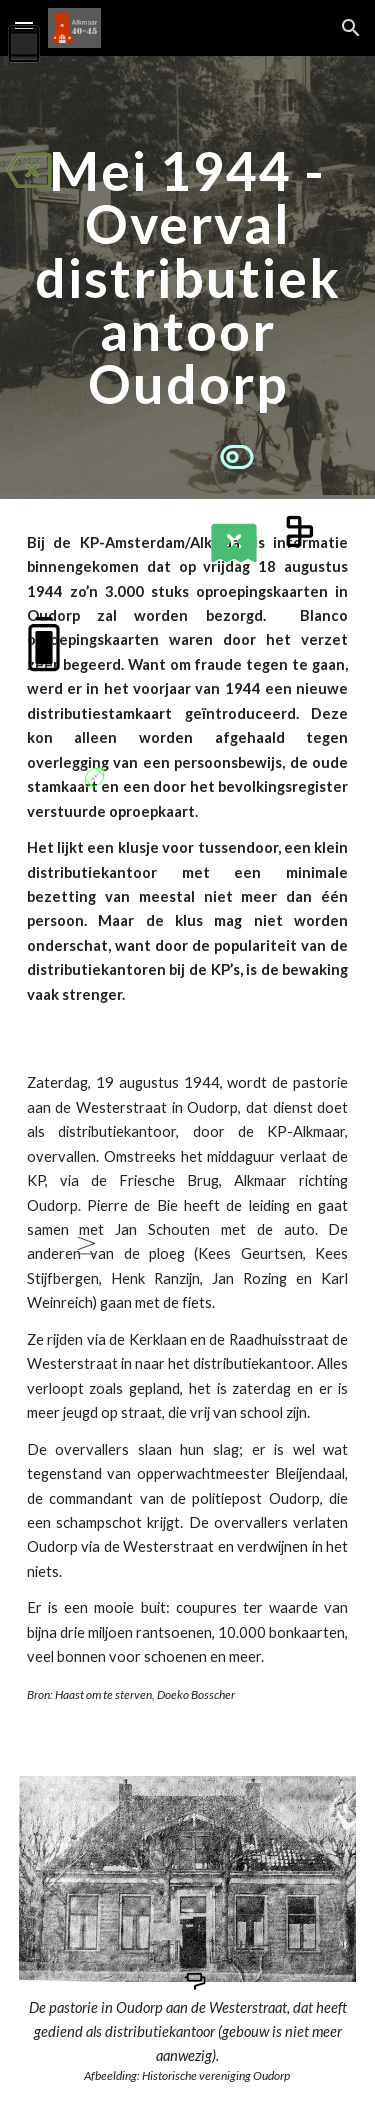 This screenshot has width=375, height=2121. What do you see at coordinates (94, 777) in the screenshot?
I see `access sports scores and updates` at bounding box center [94, 777].